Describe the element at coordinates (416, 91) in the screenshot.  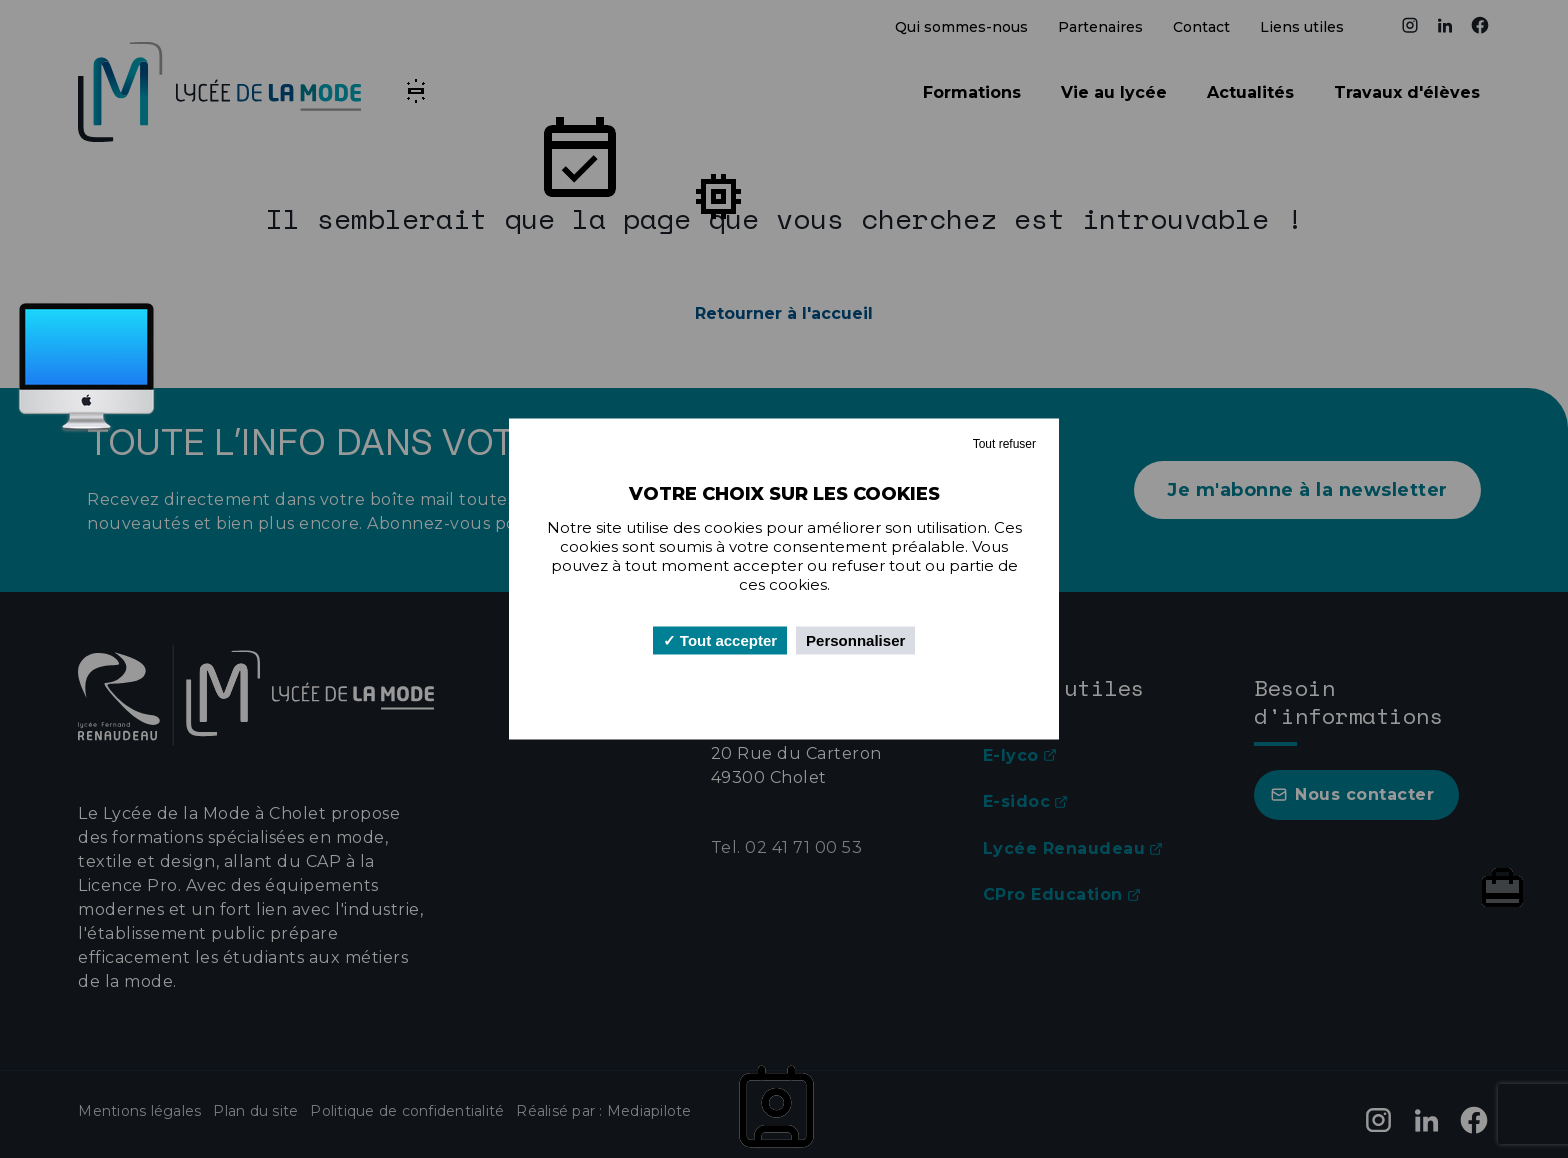
I see `adjust screen brightness settings` at that location.